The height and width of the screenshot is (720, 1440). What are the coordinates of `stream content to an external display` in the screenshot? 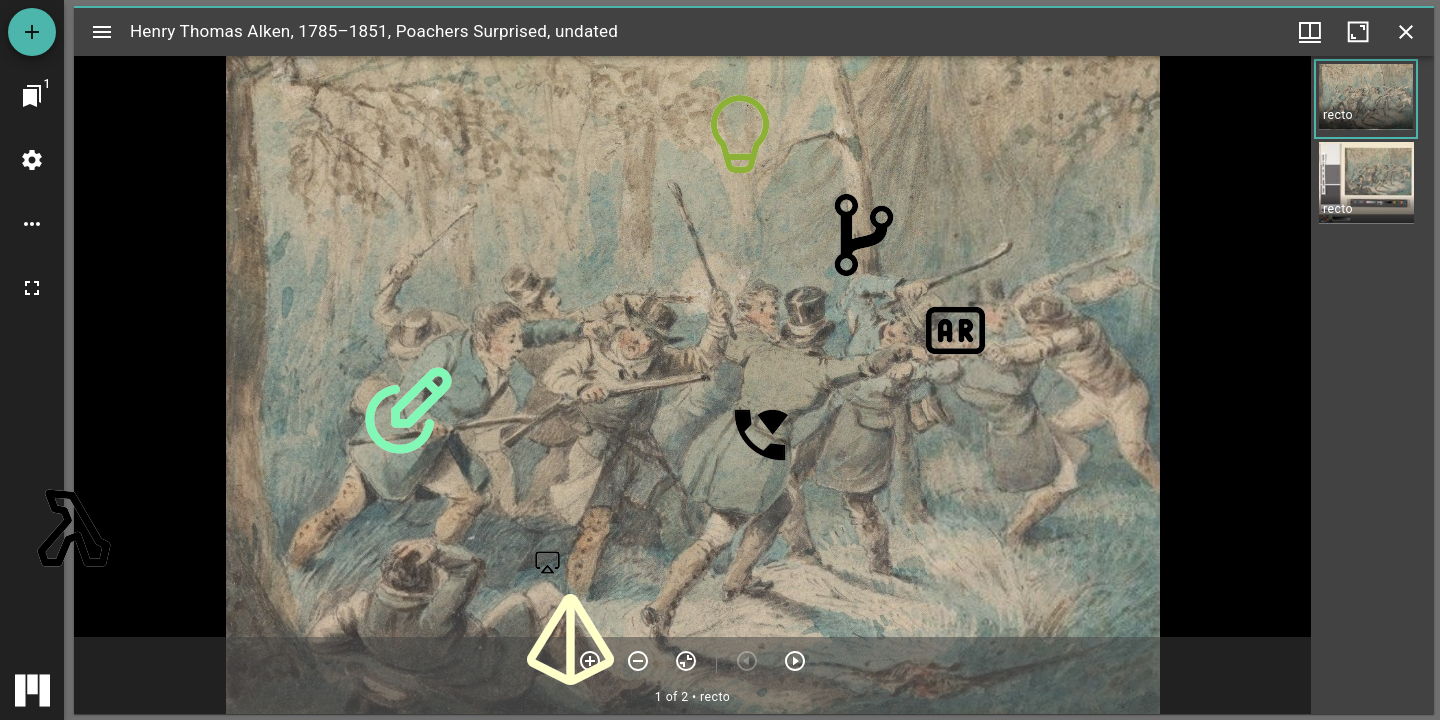 It's located at (547, 562).